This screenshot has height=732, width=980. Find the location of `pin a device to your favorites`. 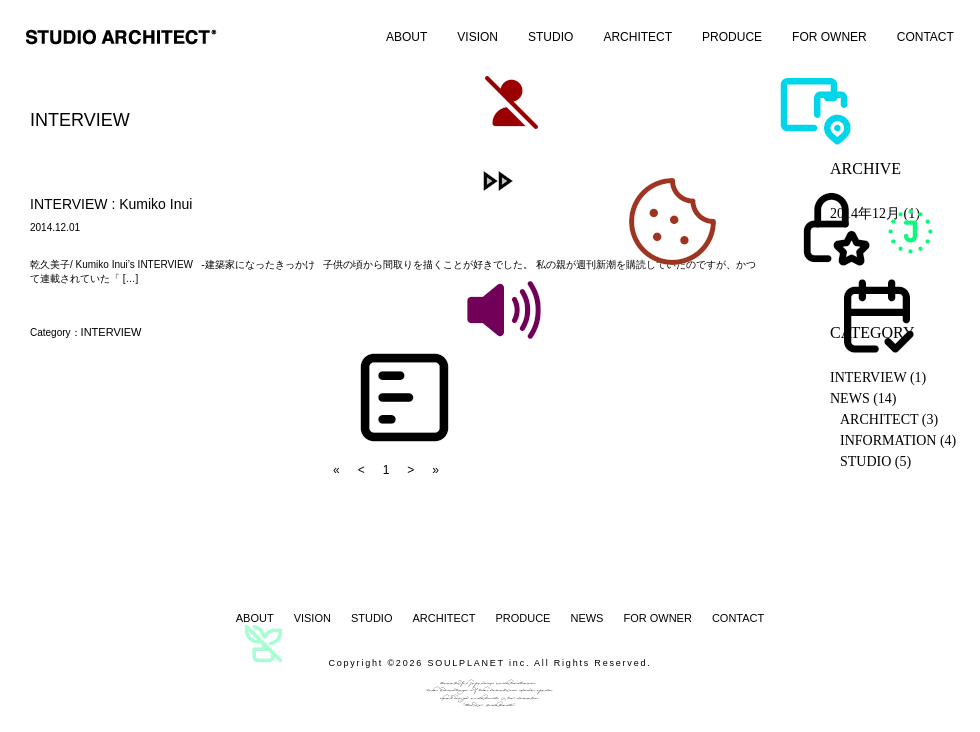

pin a device to your favorites is located at coordinates (814, 108).